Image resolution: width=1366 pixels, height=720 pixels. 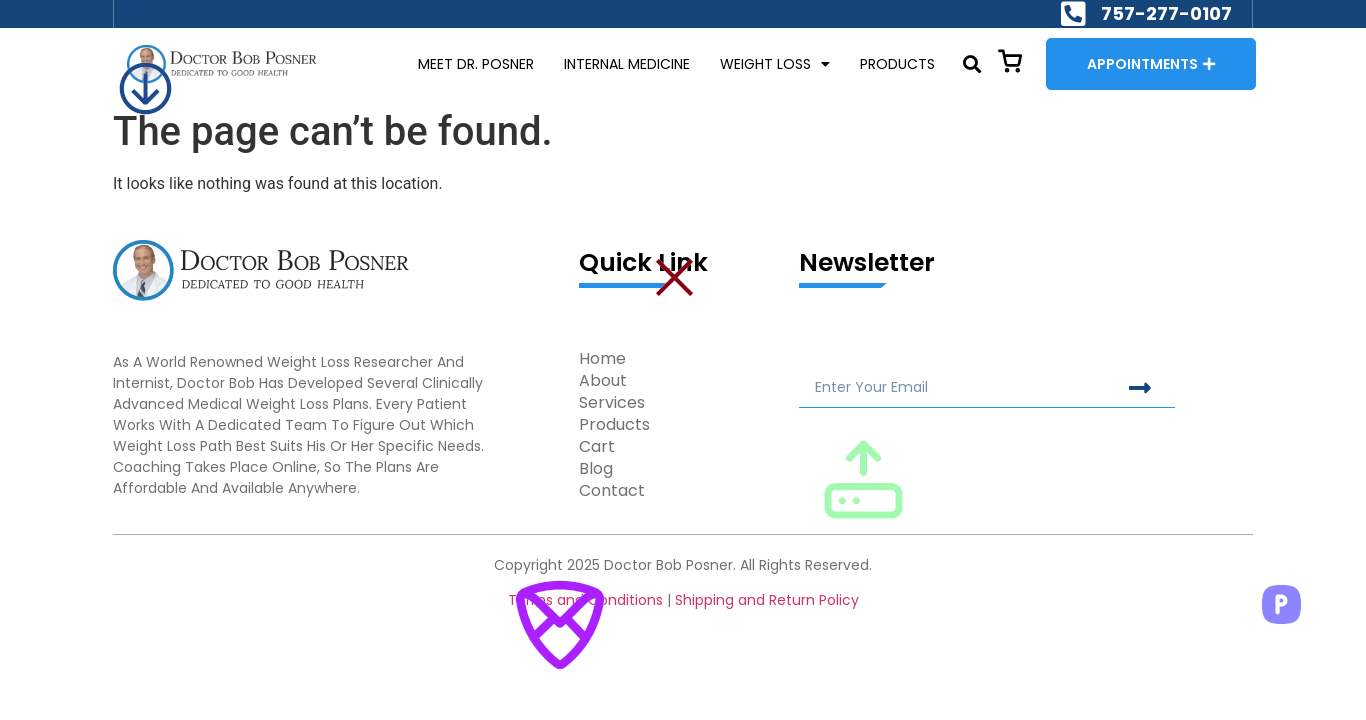 I want to click on close the current window or tab, so click(x=674, y=277).